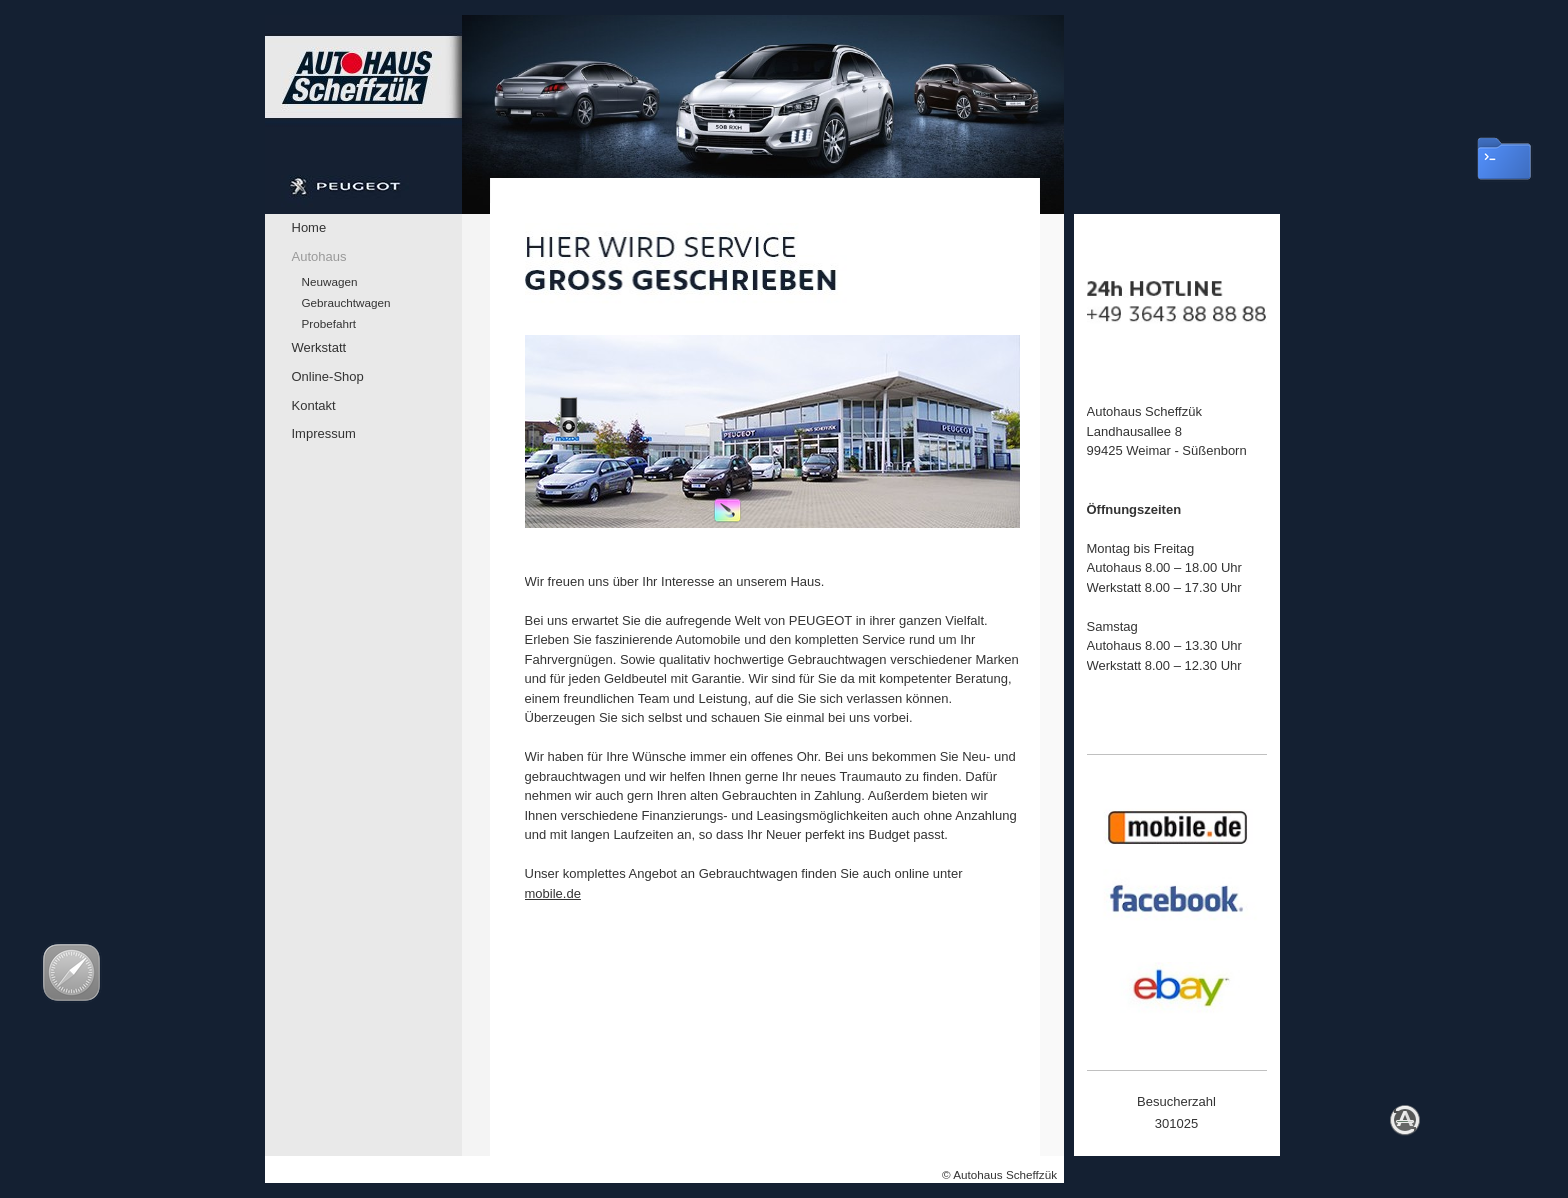 This screenshot has height=1198, width=1568. What do you see at coordinates (568, 417) in the screenshot?
I see `iPod nano device connected` at bounding box center [568, 417].